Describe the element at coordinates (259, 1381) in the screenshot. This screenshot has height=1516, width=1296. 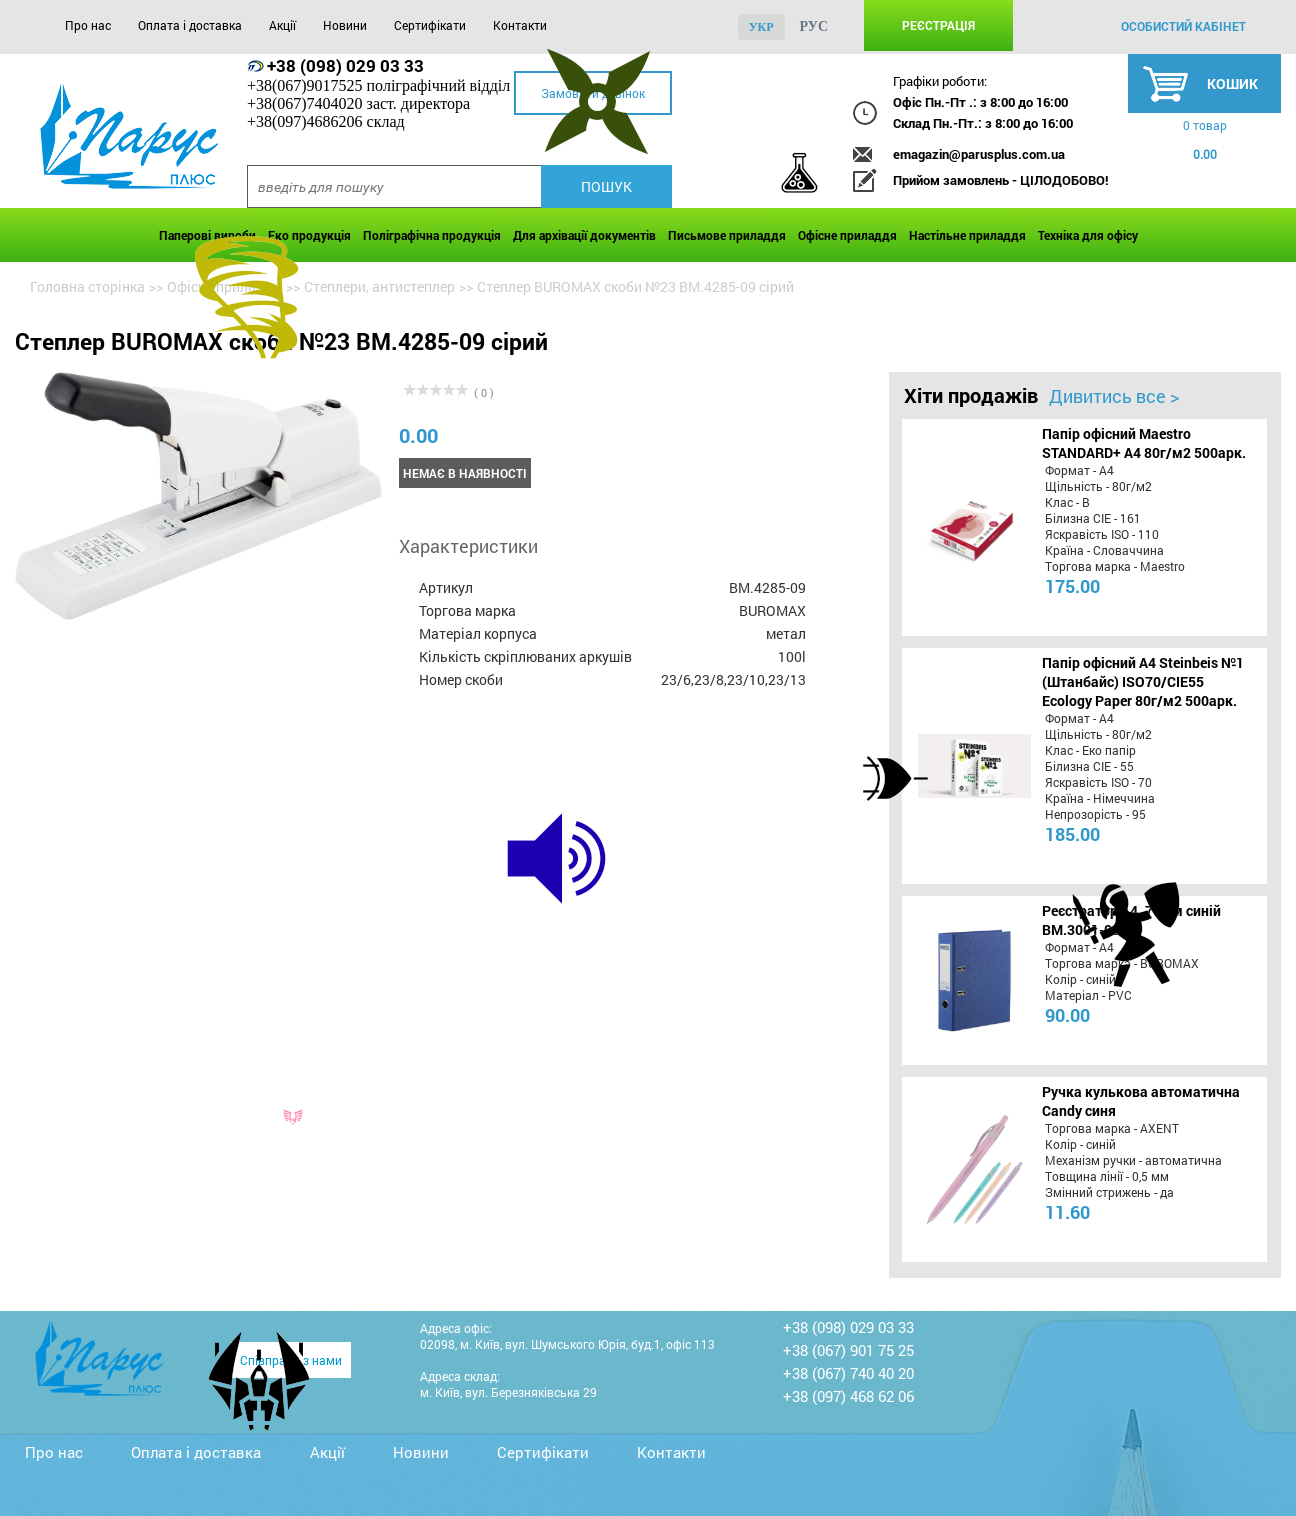
I see `launch space combat game` at that location.